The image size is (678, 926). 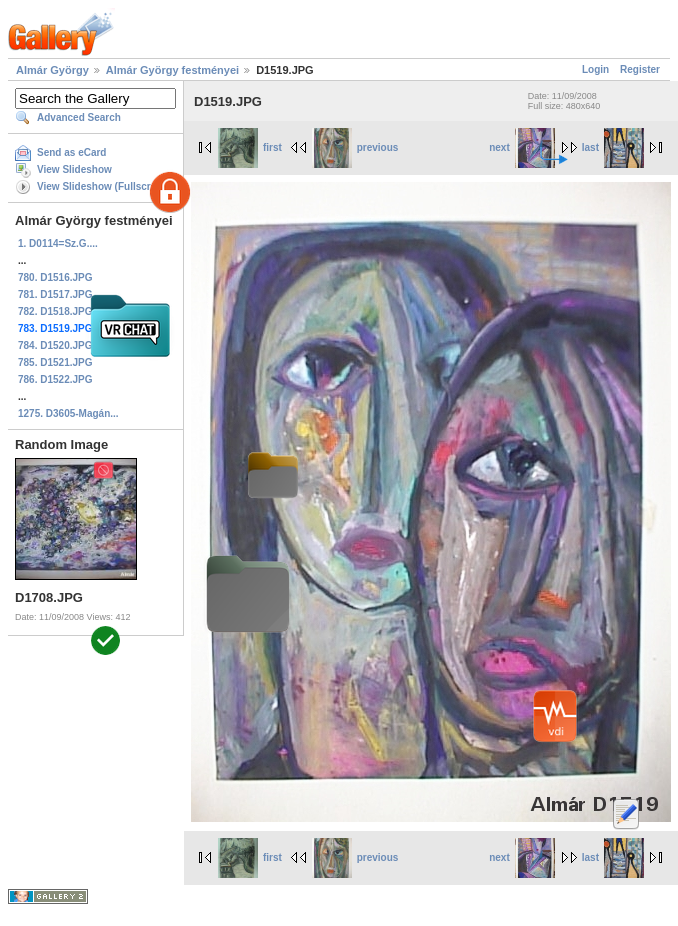 I want to click on open vrchat files folder, so click(x=130, y=328).